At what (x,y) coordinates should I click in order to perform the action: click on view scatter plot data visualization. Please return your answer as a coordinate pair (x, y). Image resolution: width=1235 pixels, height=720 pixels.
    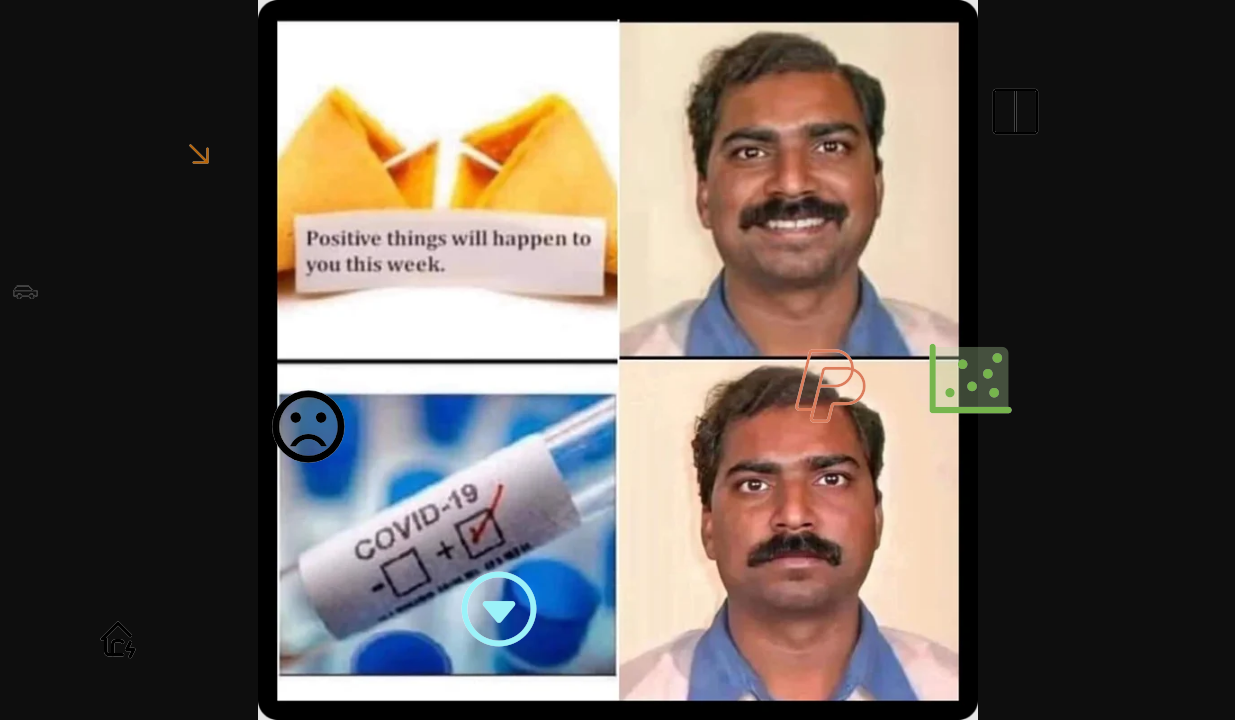
    Looking at the image, I should click on (970, 378).